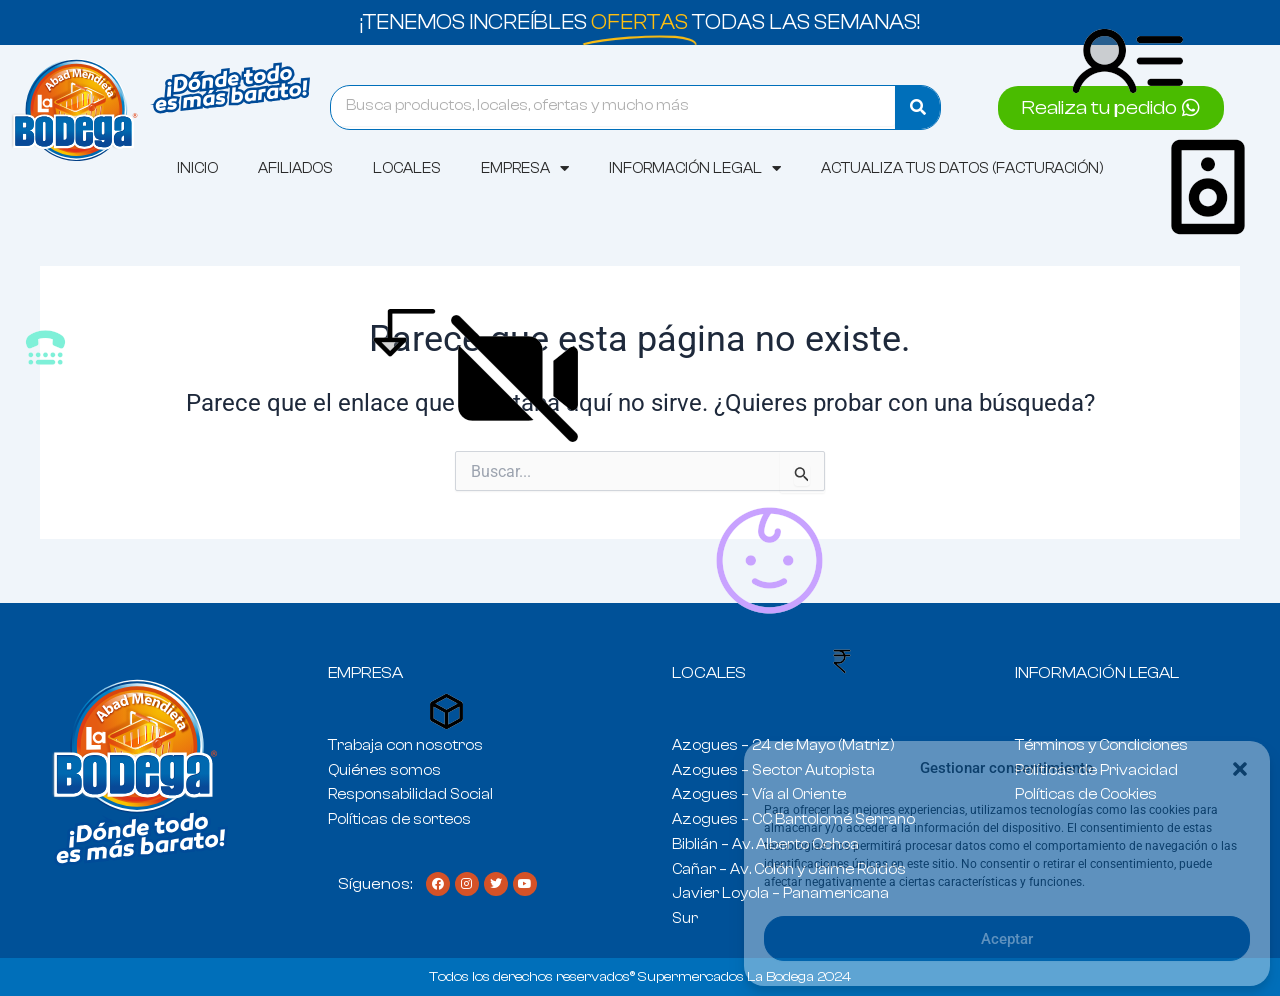 The image size is (1280, 996). What do you see at coordinates (1208, 187) in the screenshot?
I see `access audio or speaker settings` at bounding box center [1208, 187].